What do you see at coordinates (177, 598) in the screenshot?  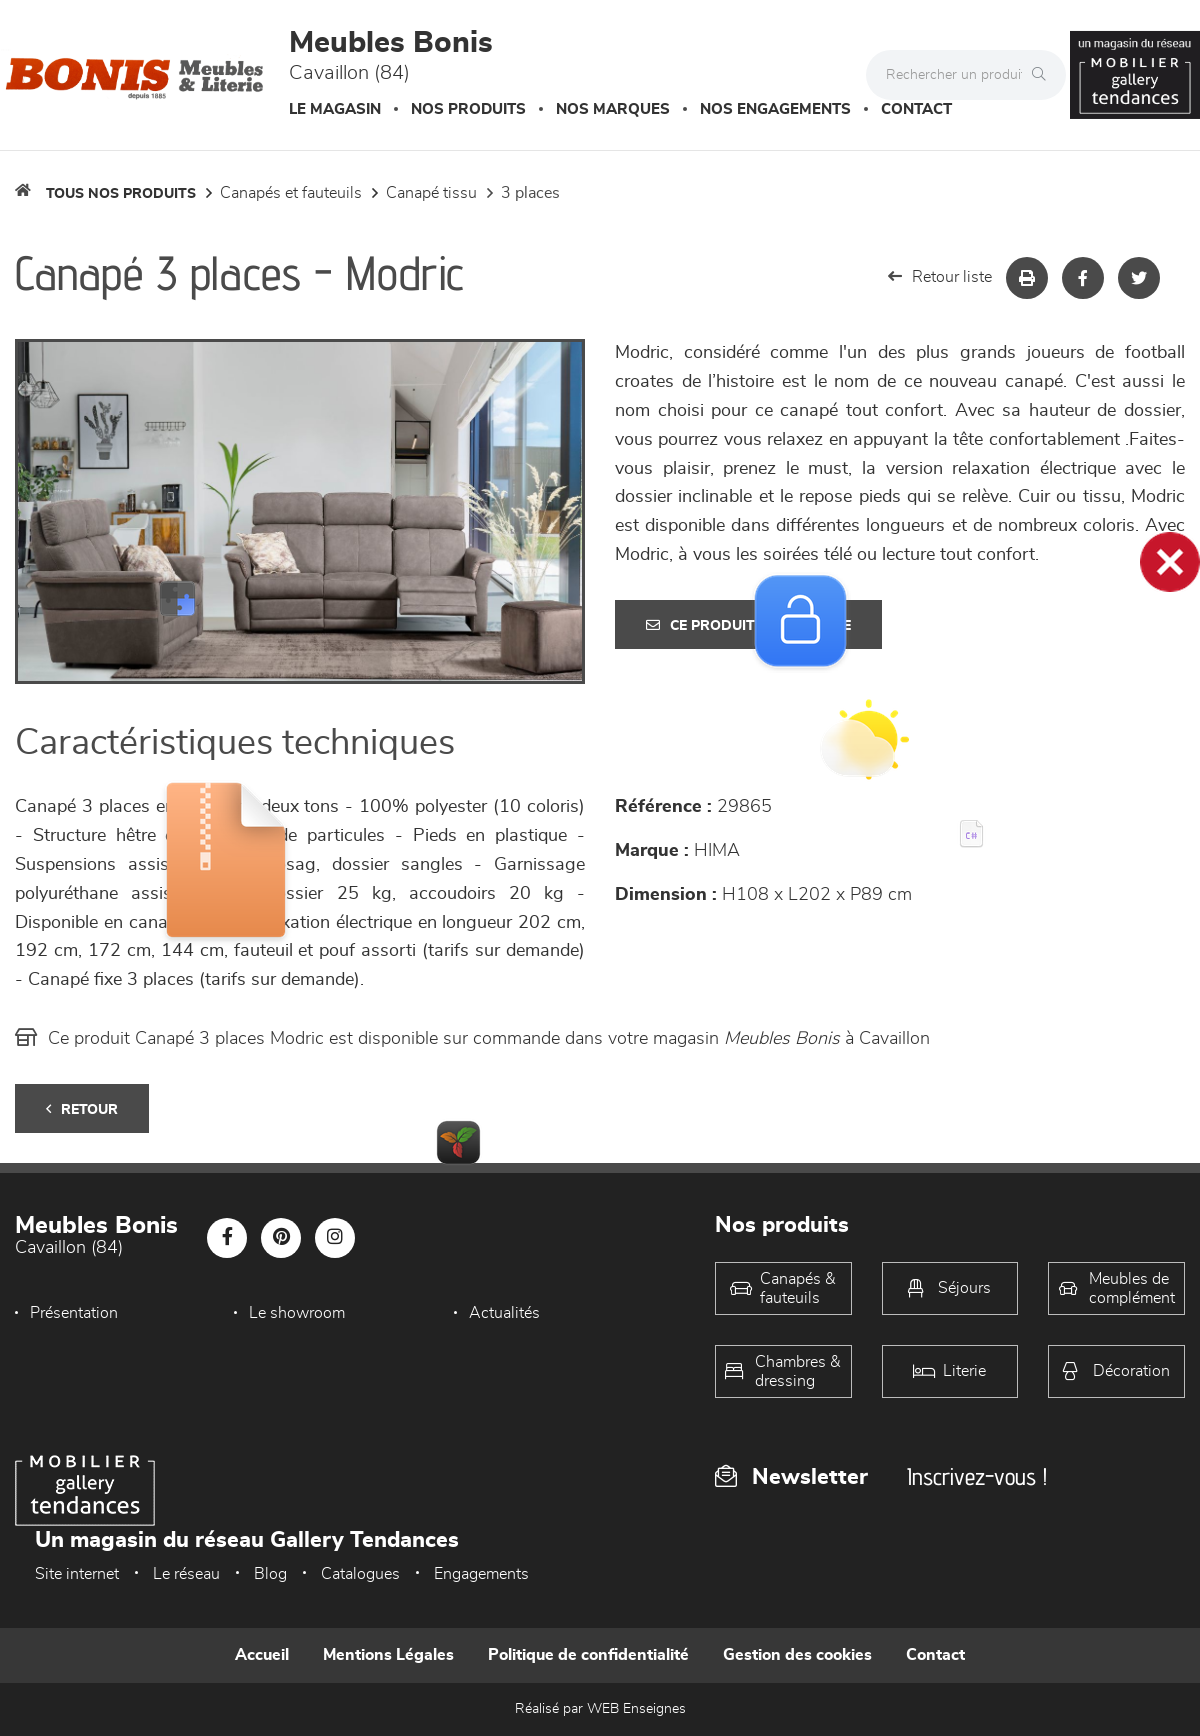 I see `manage bluetooth plugins or extensions` at bounding box center [177, 598].